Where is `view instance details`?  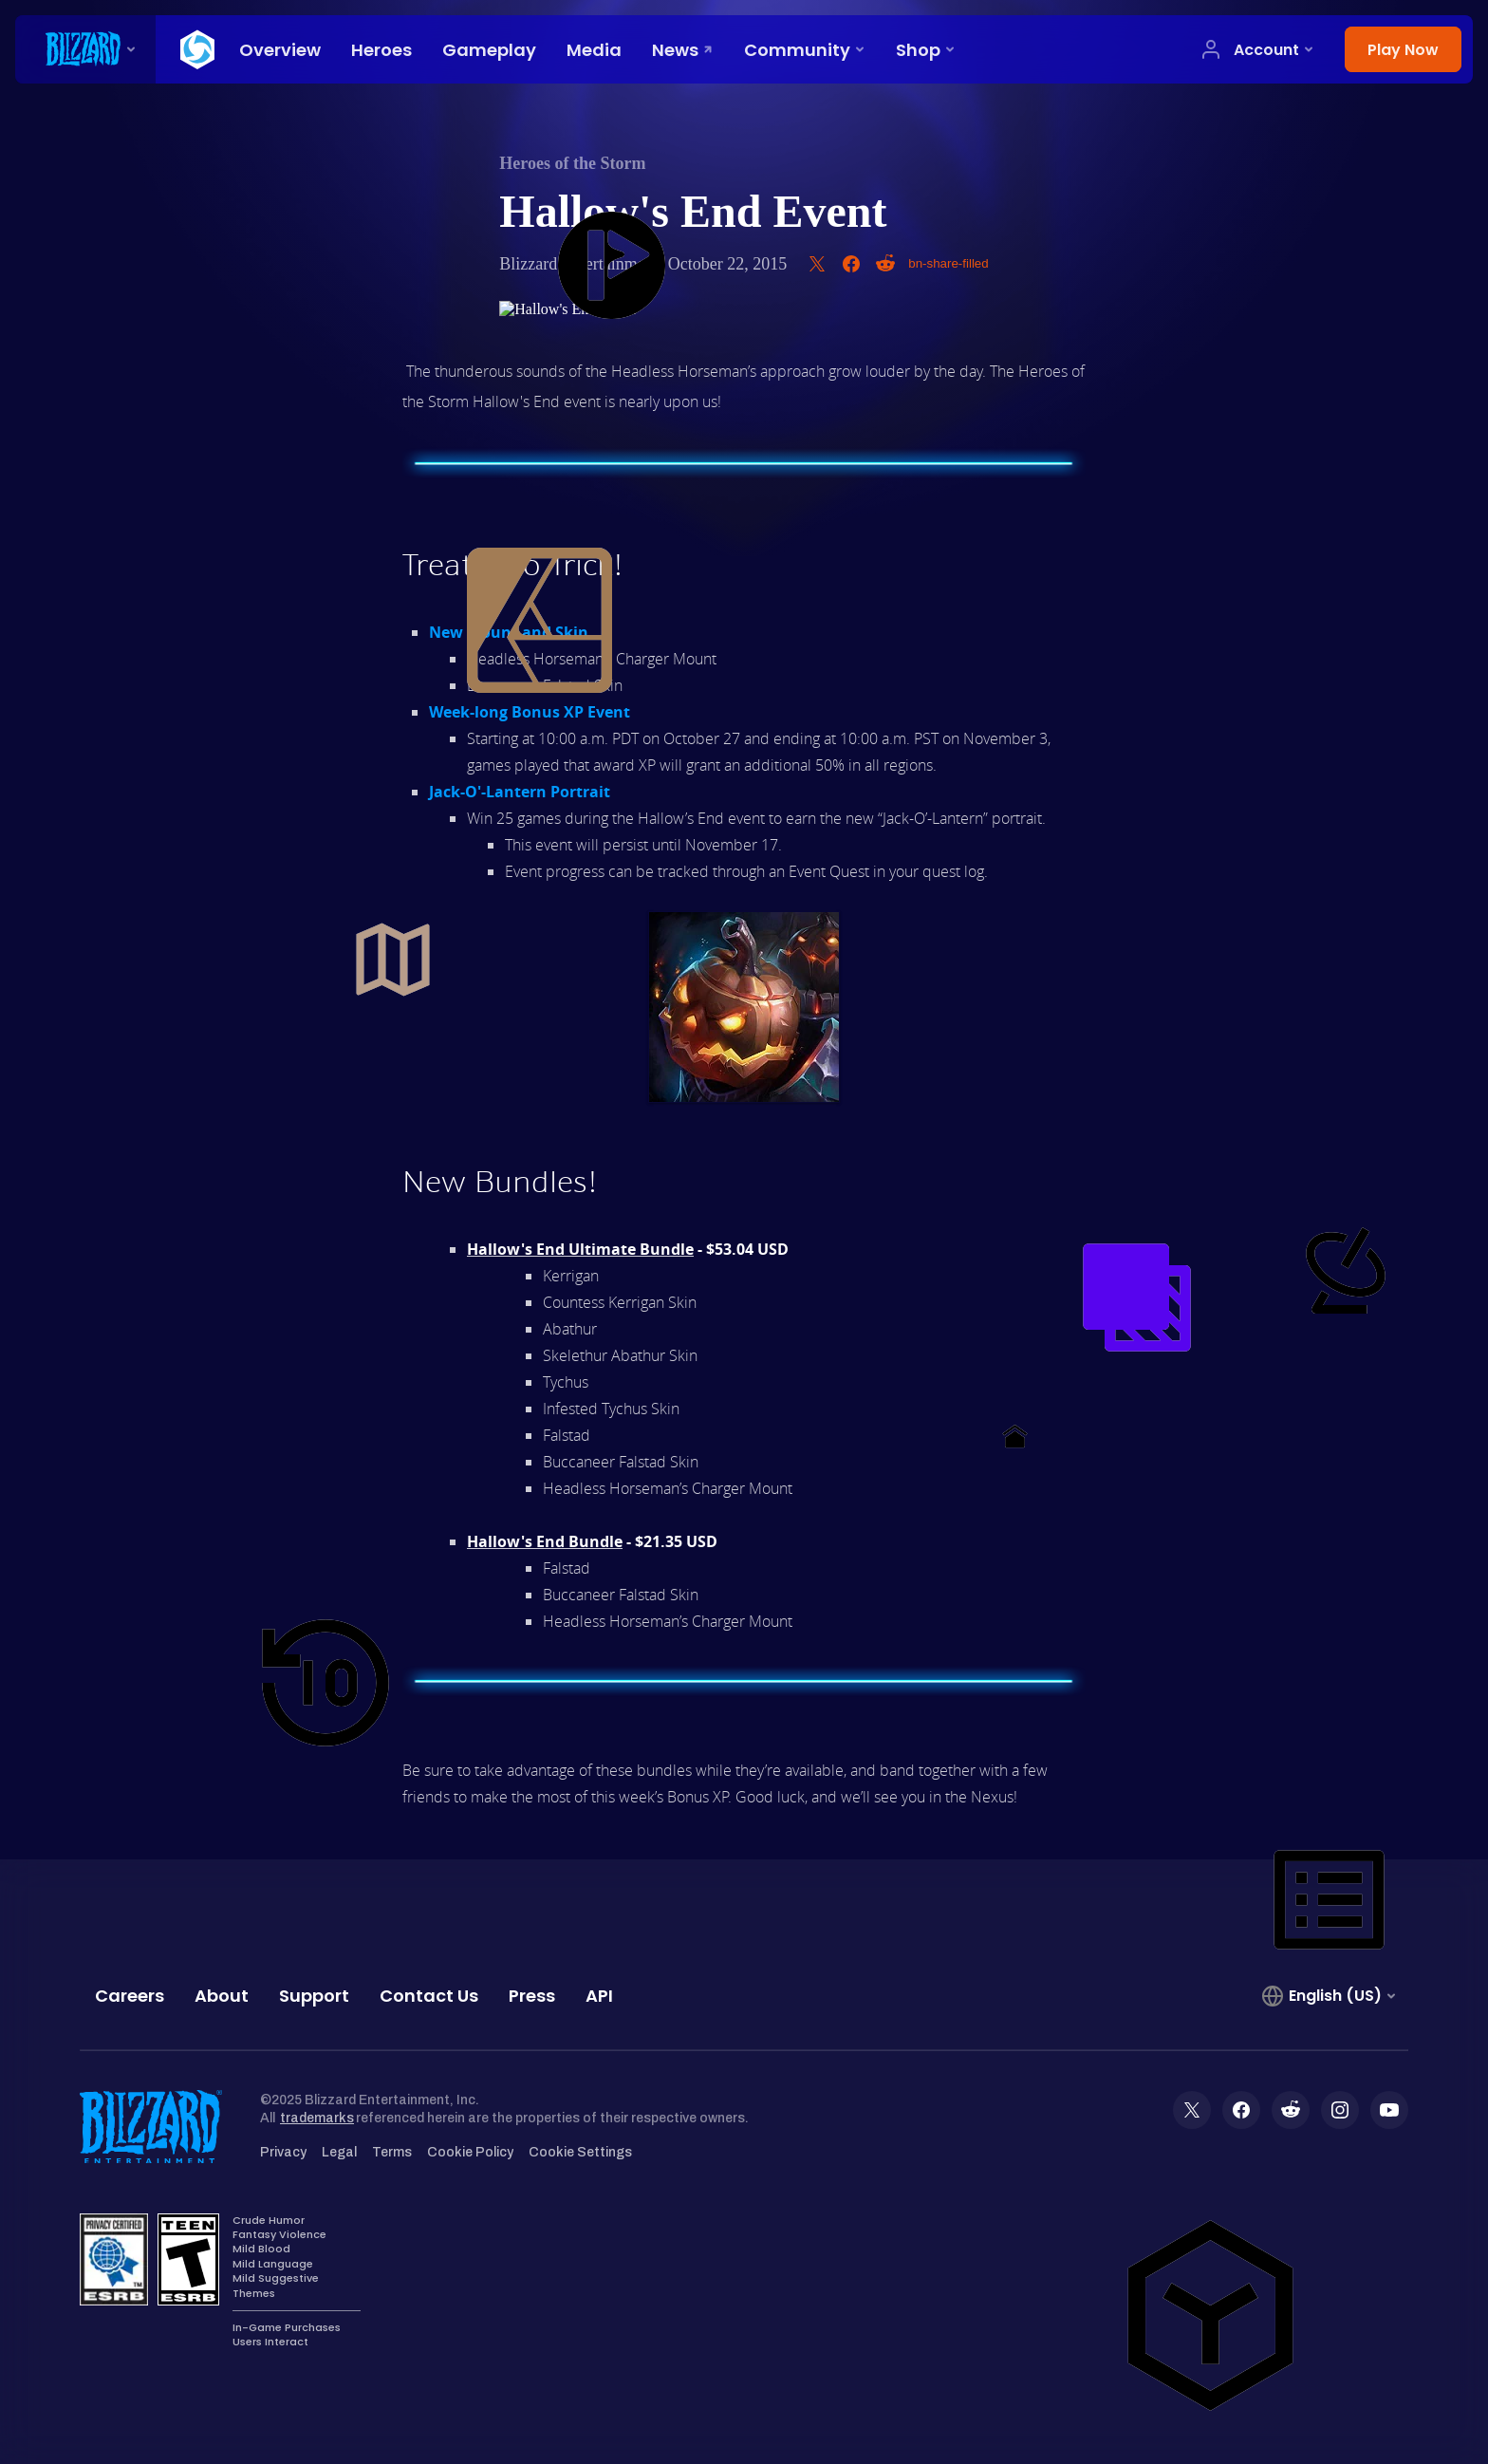 view instance details is located at coordinates (1210, 2315).